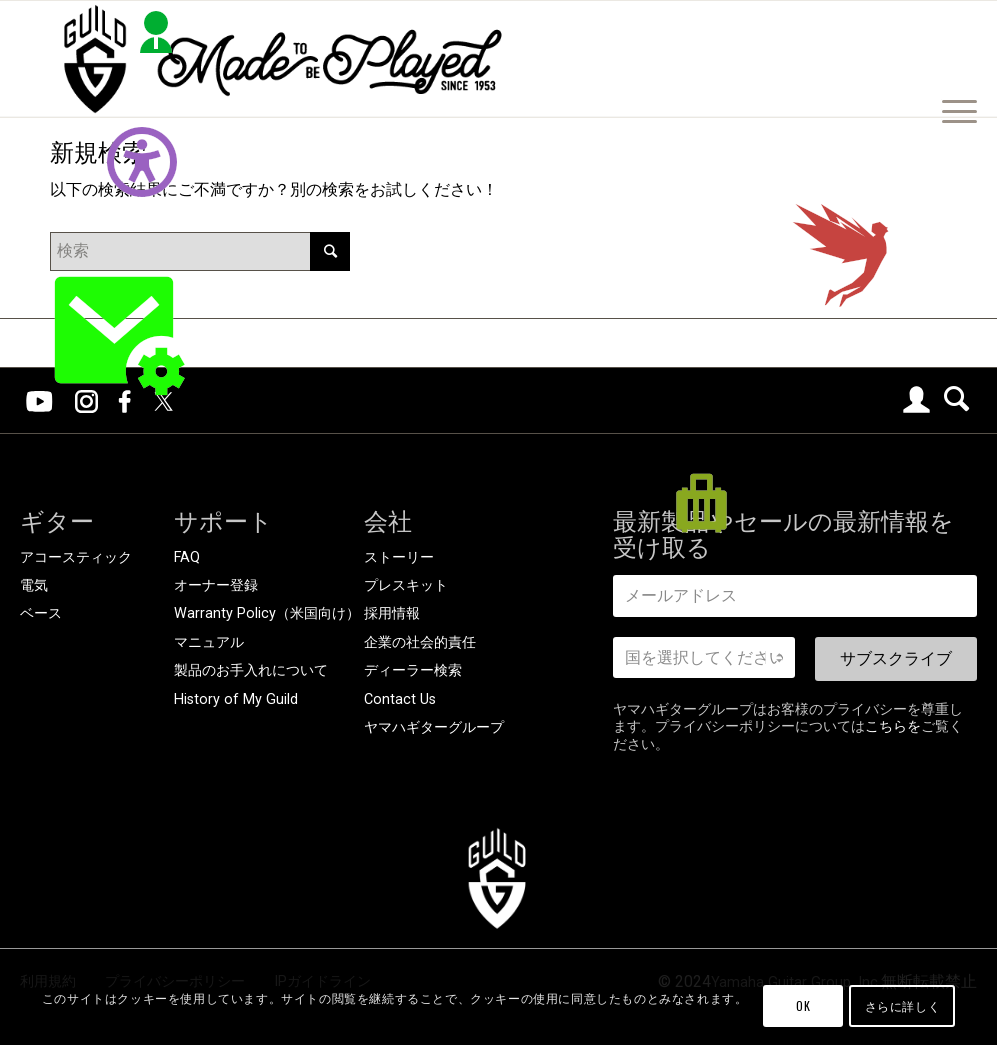  What do you see at coordinates (156, 33) in the screenshot?
I see `view your profile` at bounding box center [156, 33].